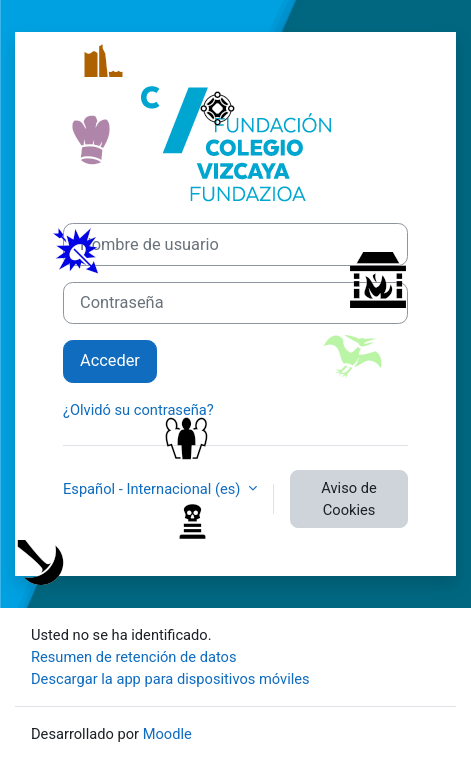 The image size is (471, 761). What do you see at coordinates (103, 58) in the screenshot?
I see `dam or hydroelectric structure in a game interface` at bounding box center [103, 58].